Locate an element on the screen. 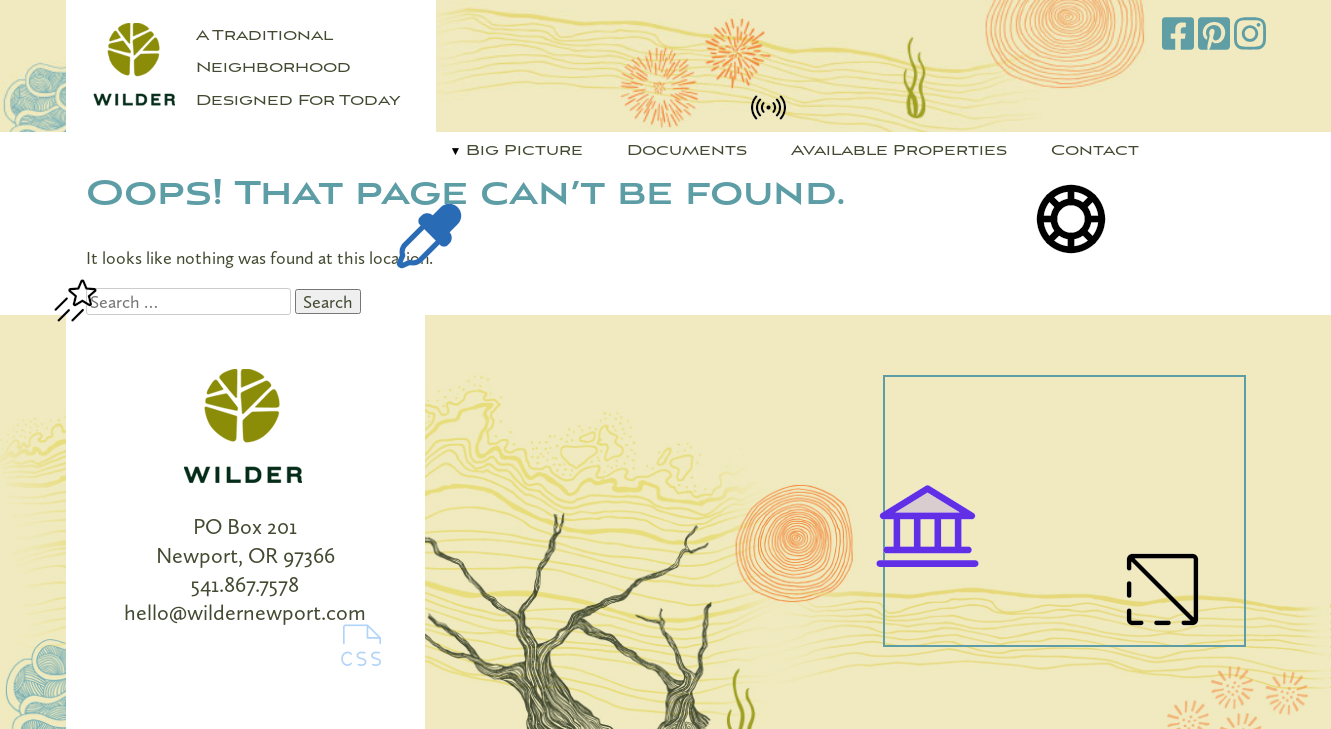 This screenshot has height=729, width=1331. add to favorites or wishlist is located at coordinates (75, 300).